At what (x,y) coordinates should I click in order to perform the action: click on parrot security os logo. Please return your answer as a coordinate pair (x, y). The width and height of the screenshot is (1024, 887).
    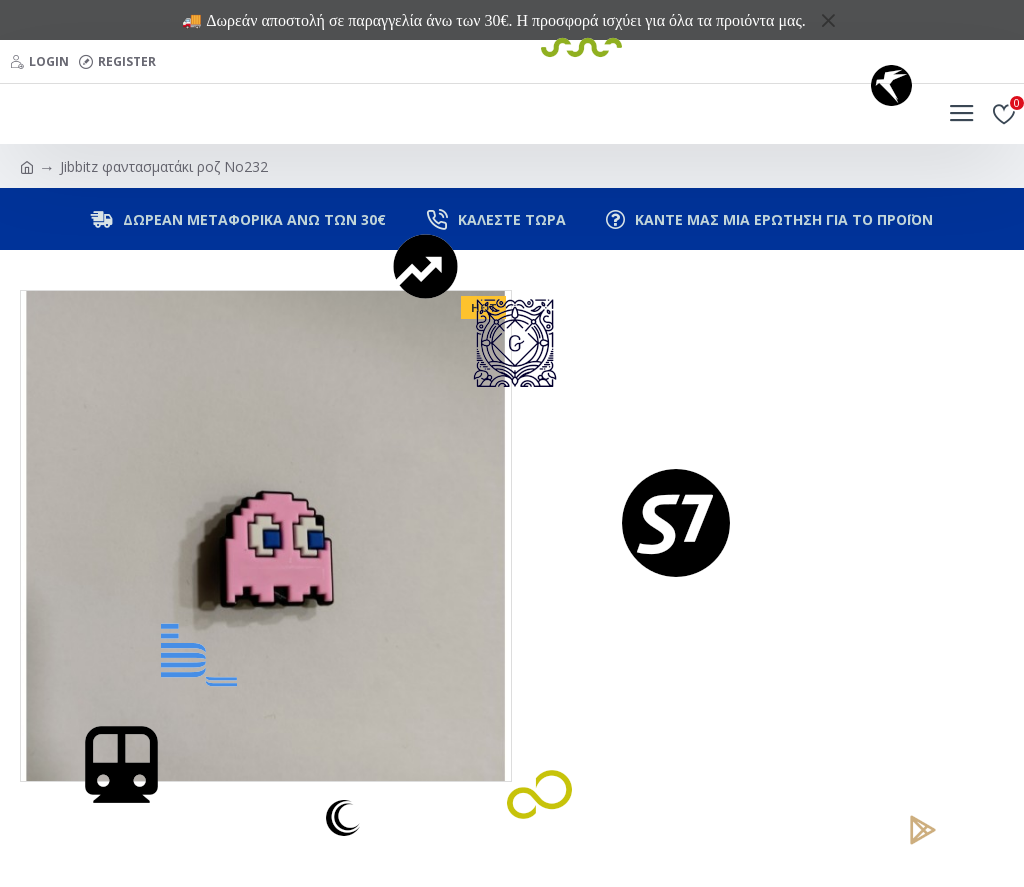
    Looking at the image, I should click on (891, 85).